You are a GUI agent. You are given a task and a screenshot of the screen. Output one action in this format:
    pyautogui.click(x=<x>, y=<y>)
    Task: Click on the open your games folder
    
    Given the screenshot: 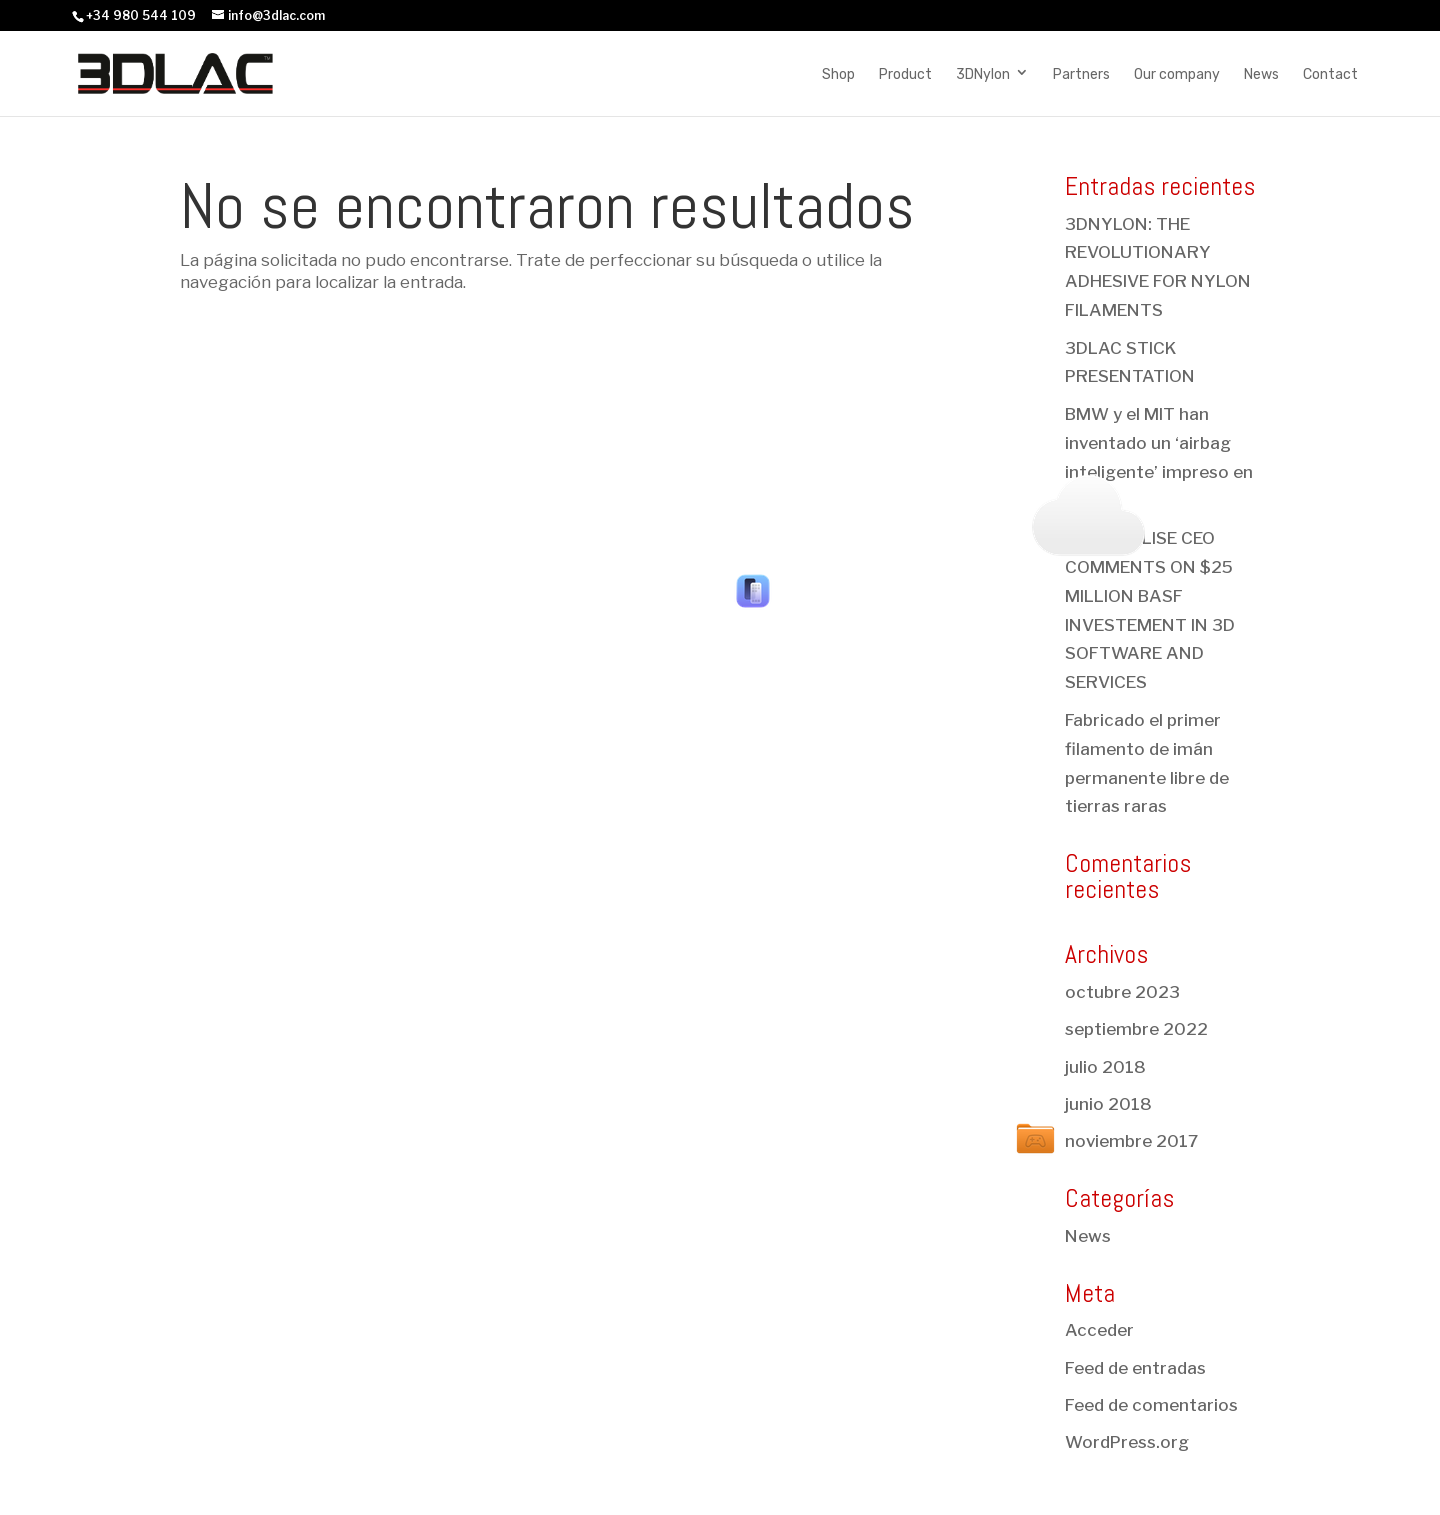 What is the action you would take?
    pyautogui.click(x=1035, y=1138)
    